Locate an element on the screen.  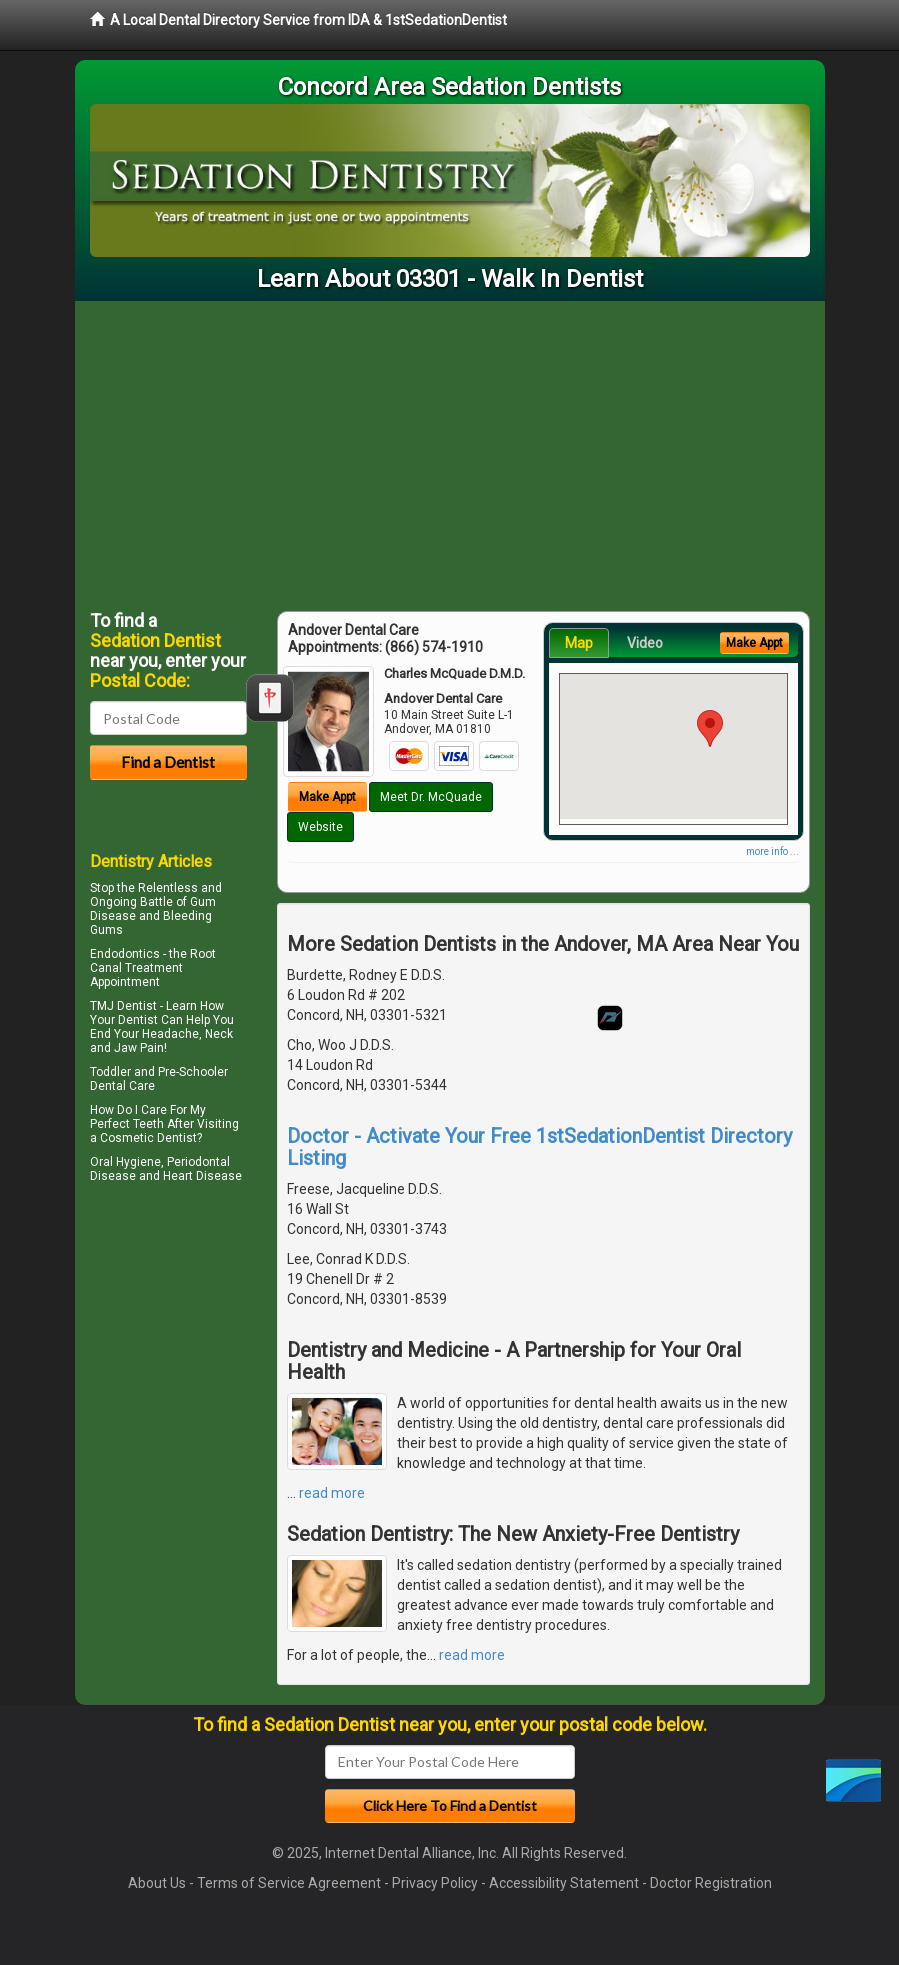
launch microsoft edge webview runtime is located at coordinates (853, 1780).